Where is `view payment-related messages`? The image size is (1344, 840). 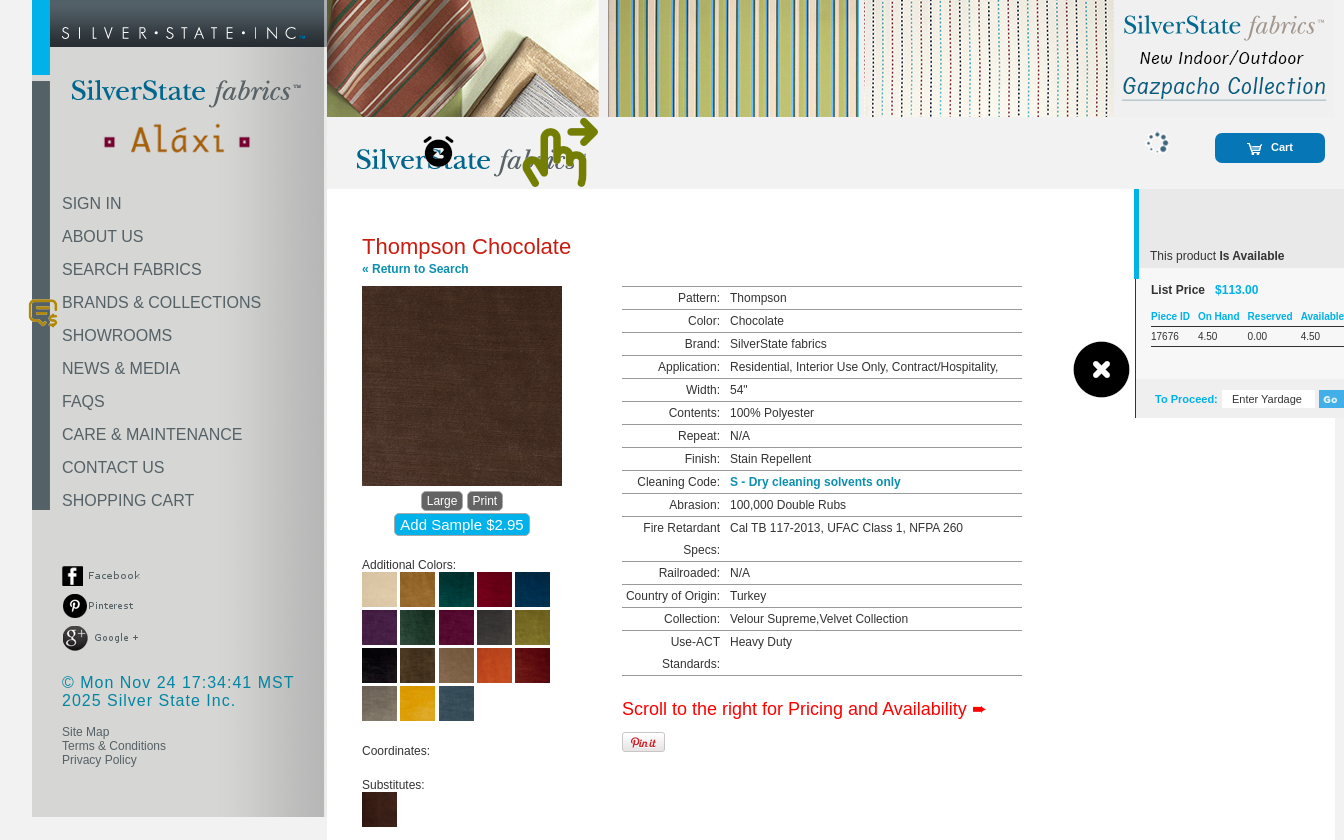
view payment-related messages is located at coordinates (43, 312).